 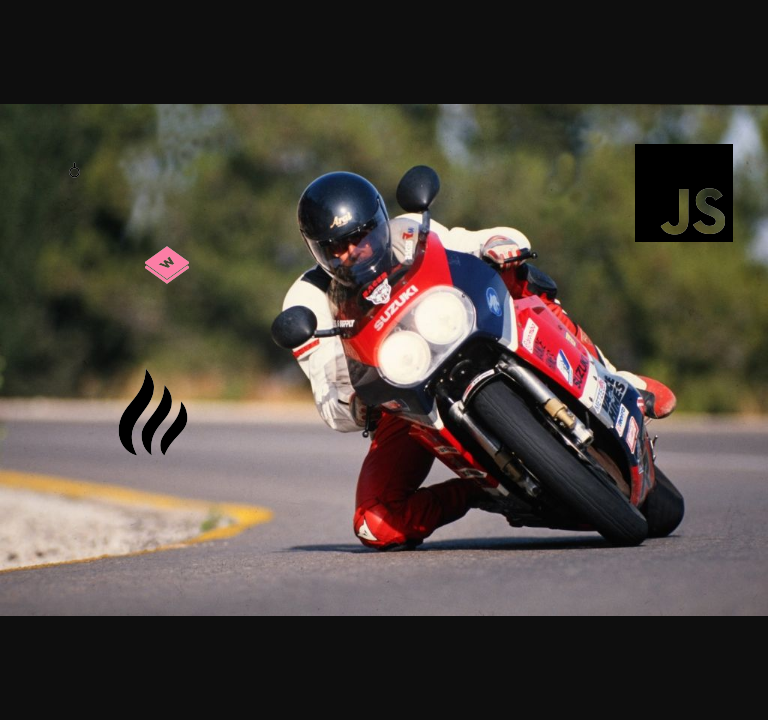 What do you see at coordinates (154, 414) in the screenshot?
I see `indicates hot or trending content` at bounding box center [154, 414].